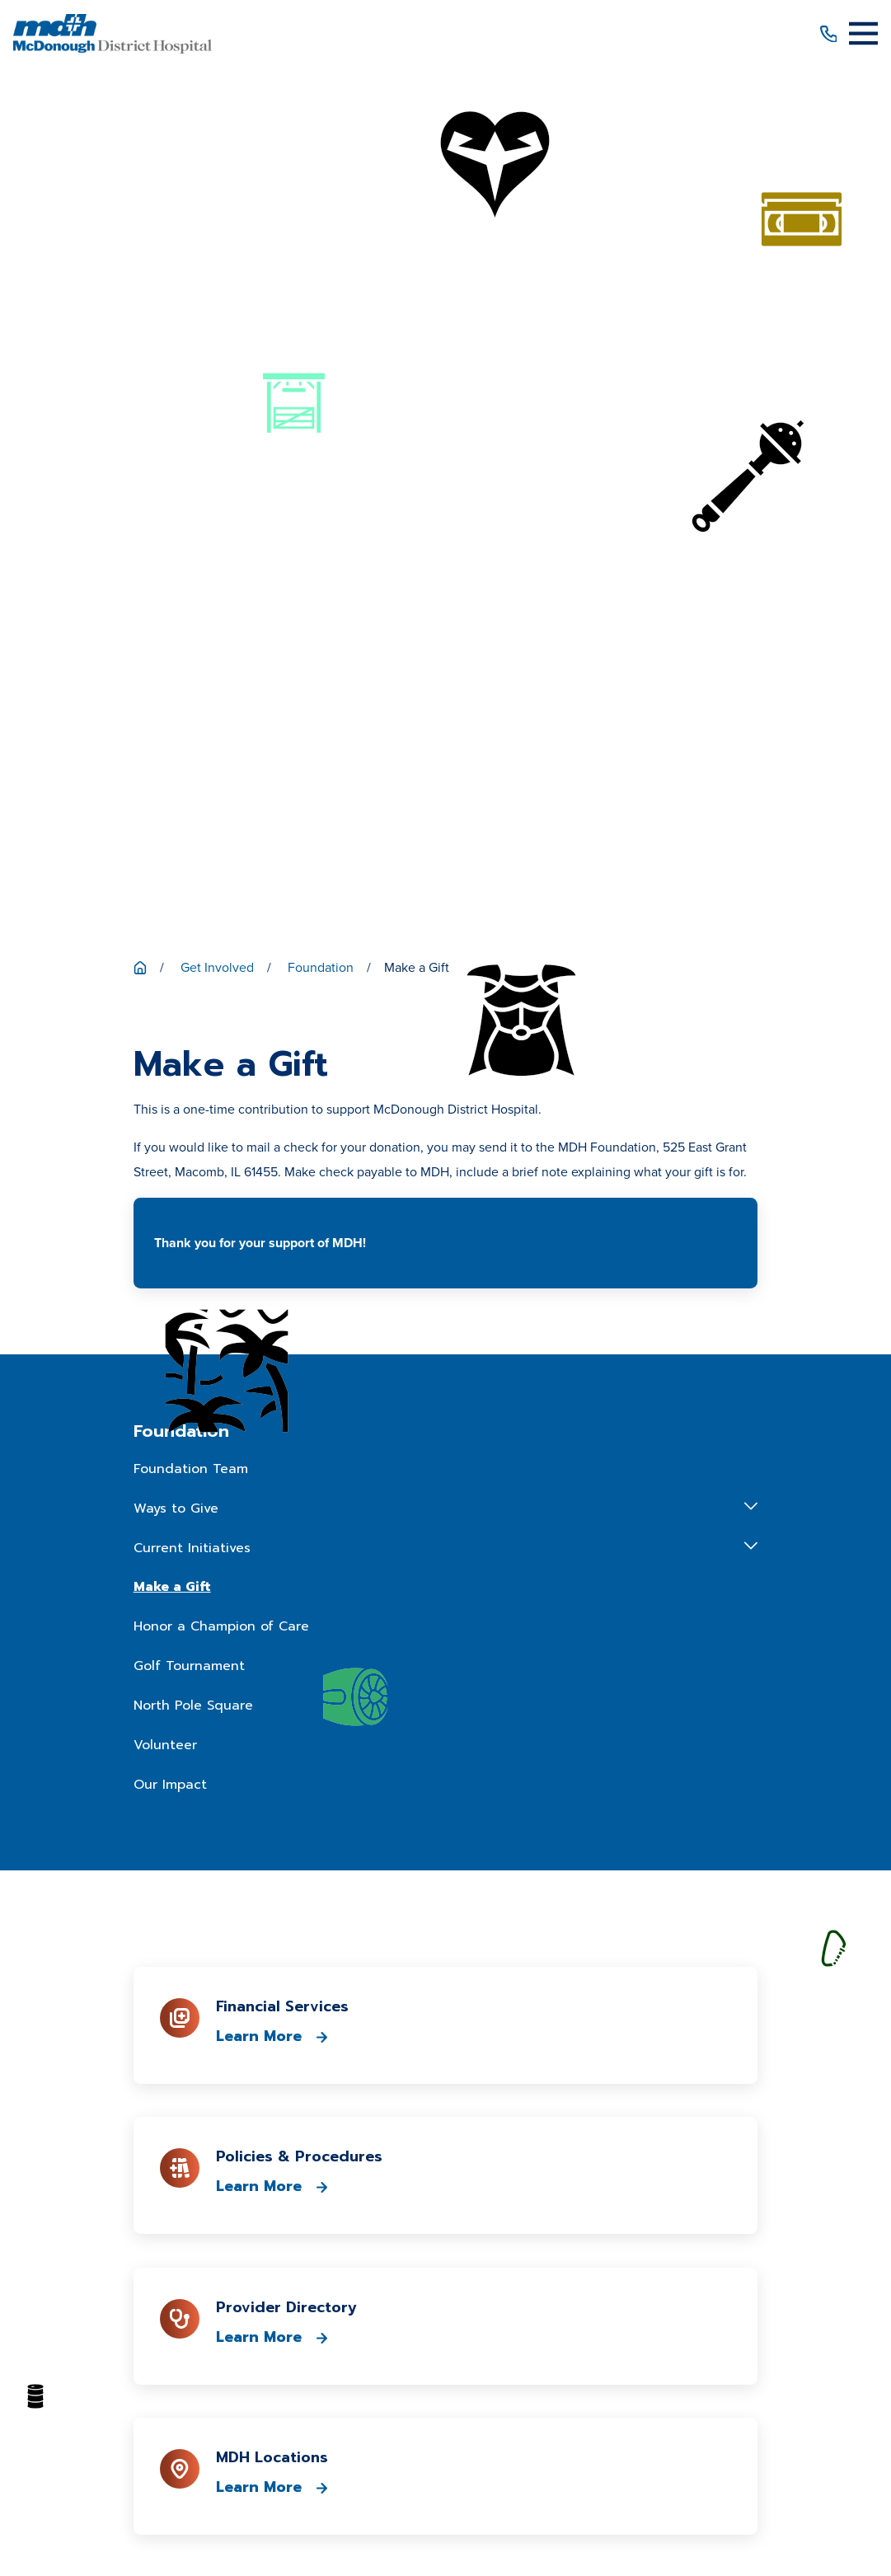 This screenshot has height=2576, width=891. I want to click on indicates oil or fuel resources in a game inventory, so click(35, 2396).